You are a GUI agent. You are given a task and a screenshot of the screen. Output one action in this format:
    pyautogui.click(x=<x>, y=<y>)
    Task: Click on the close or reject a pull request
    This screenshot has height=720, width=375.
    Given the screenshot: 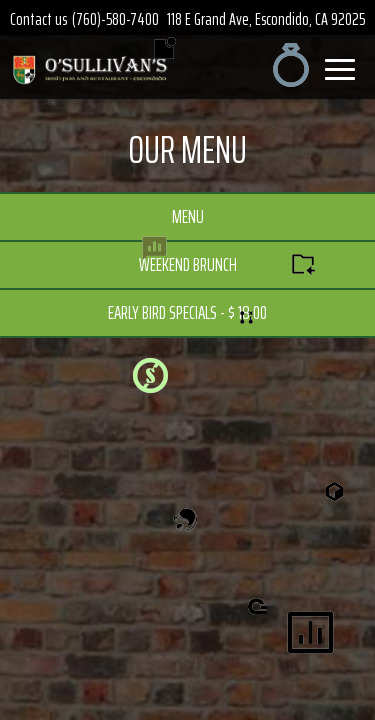 What is the action you would take?
    pyautogui.click(x=246, y=317)
    